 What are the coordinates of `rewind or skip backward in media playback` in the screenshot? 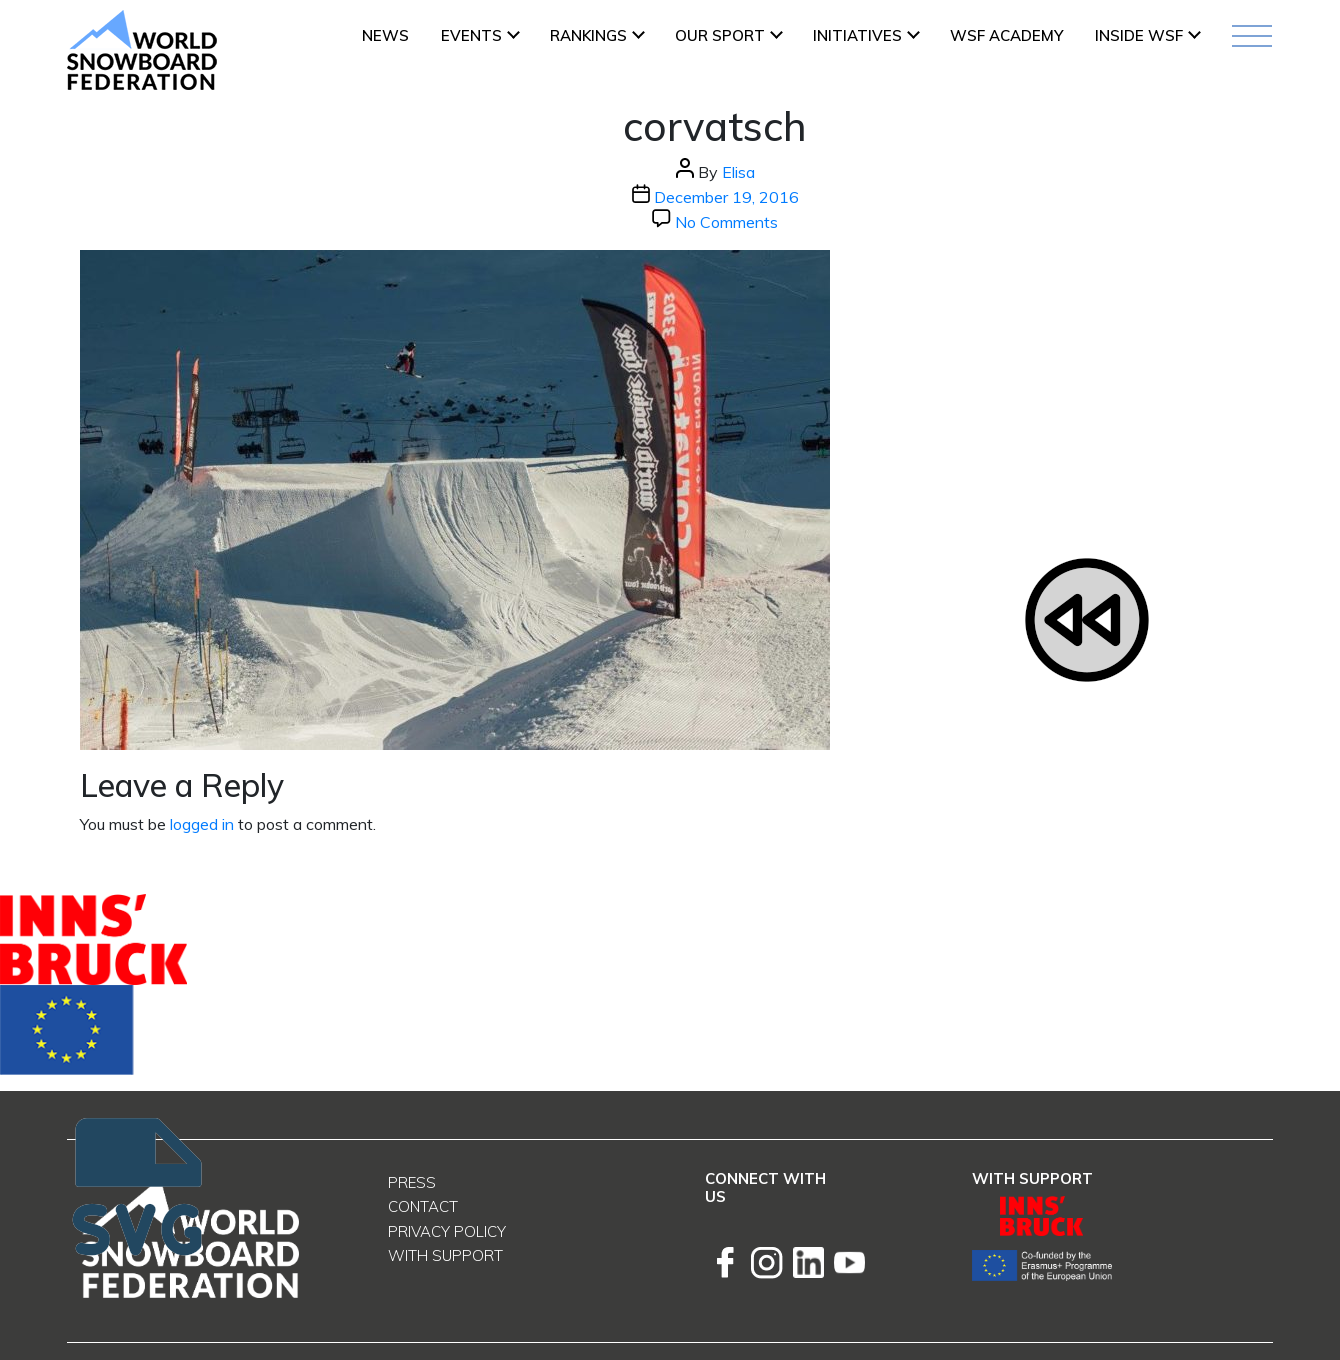 It's located at (1087, 620).